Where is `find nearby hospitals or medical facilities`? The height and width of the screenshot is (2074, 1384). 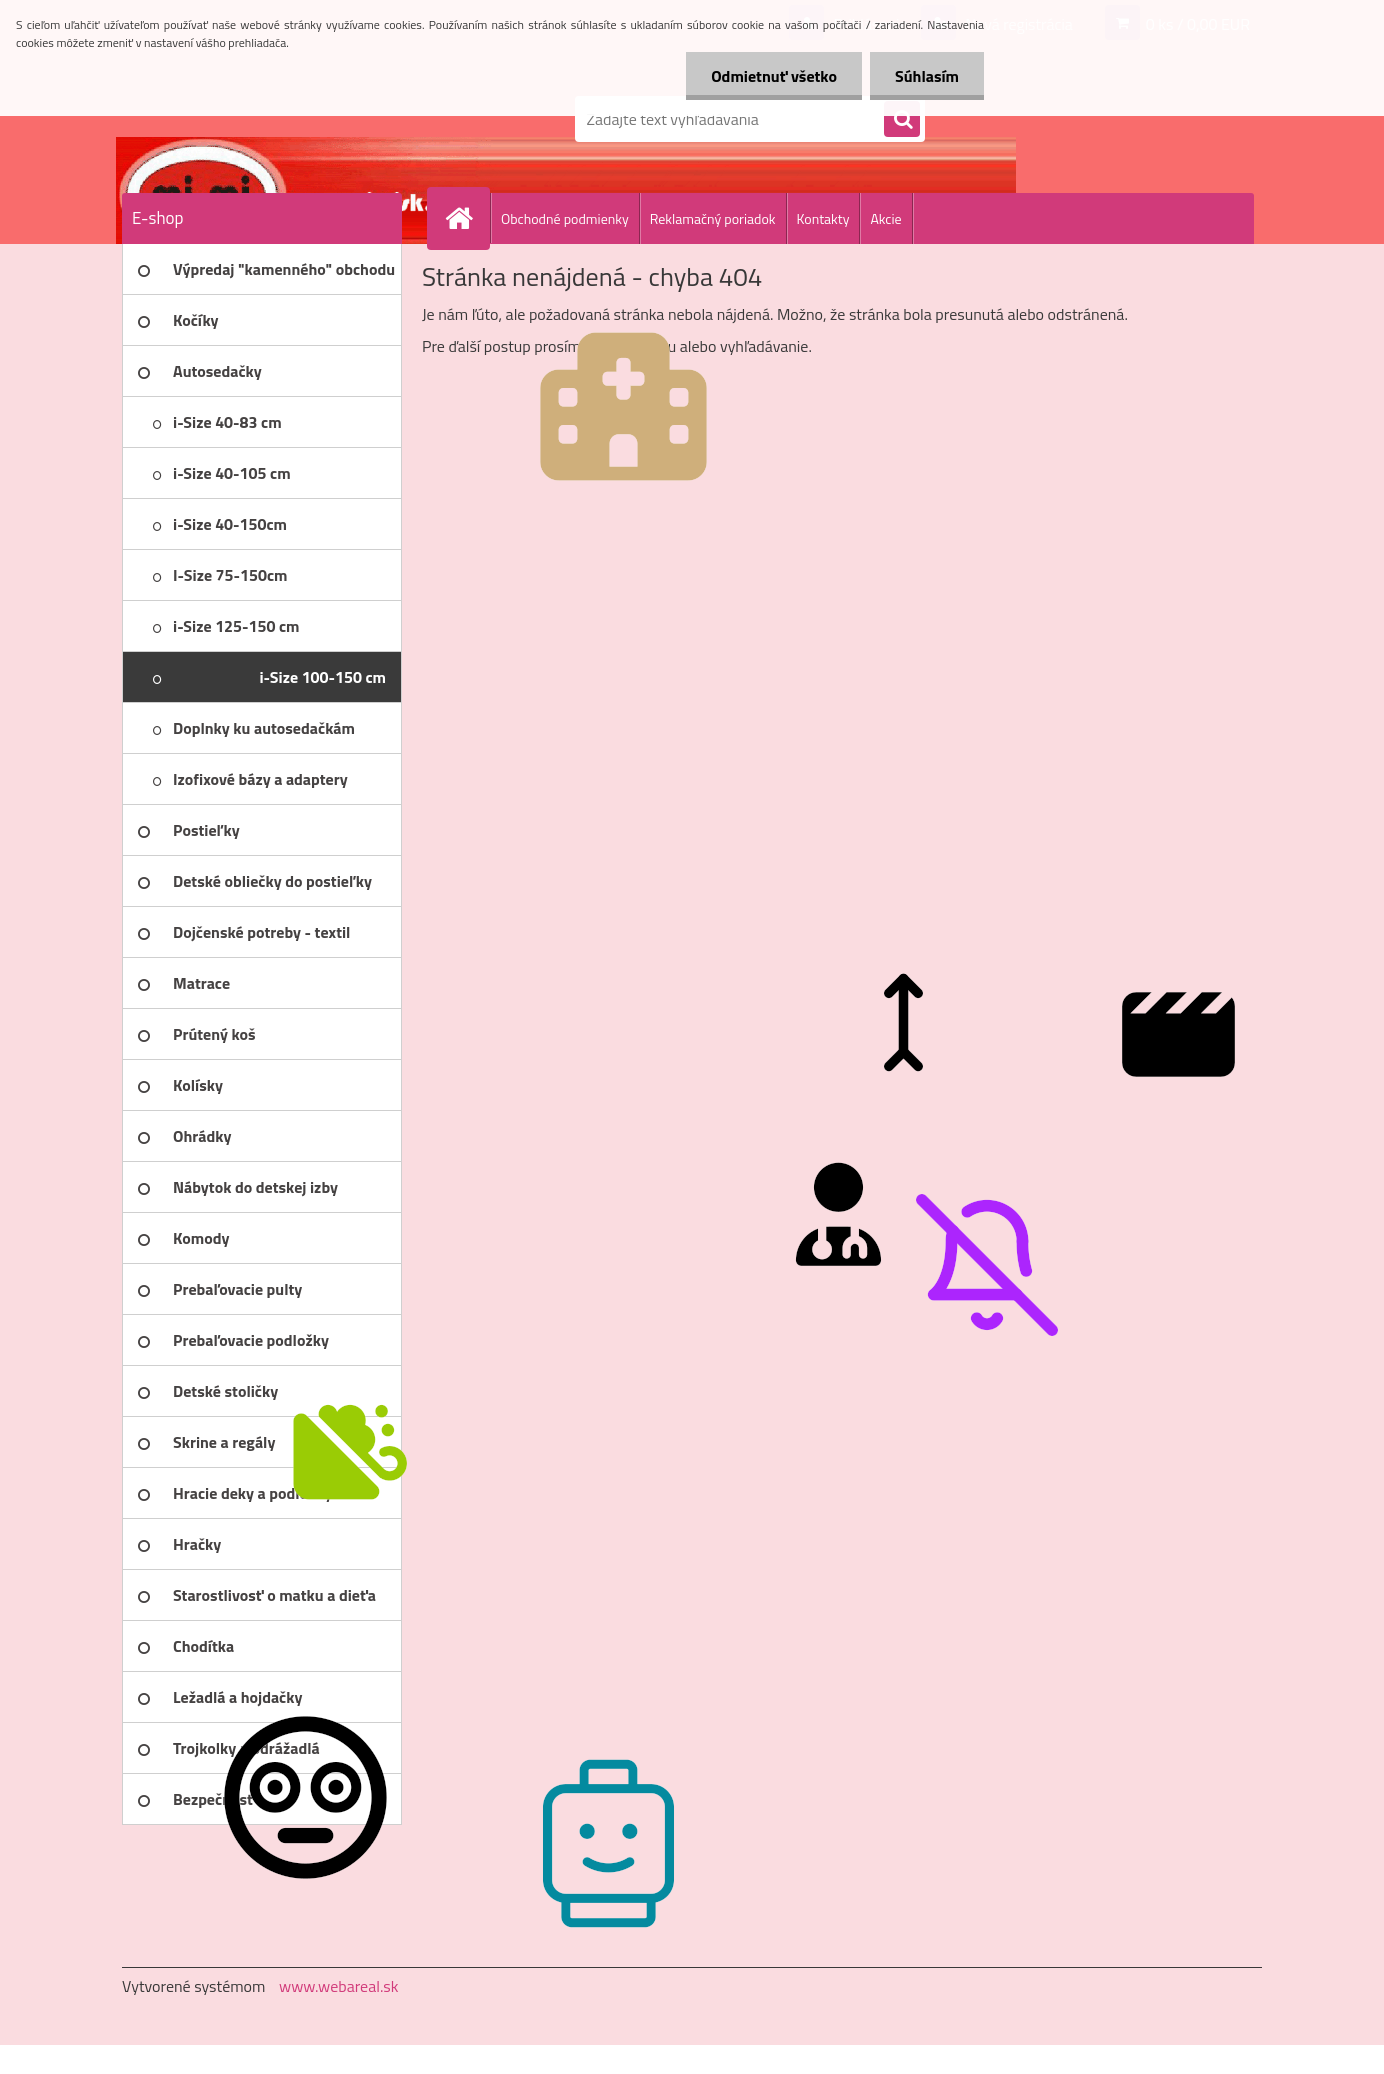 find nearby hospitals or medical facilities is located at coordinates (623, 406).